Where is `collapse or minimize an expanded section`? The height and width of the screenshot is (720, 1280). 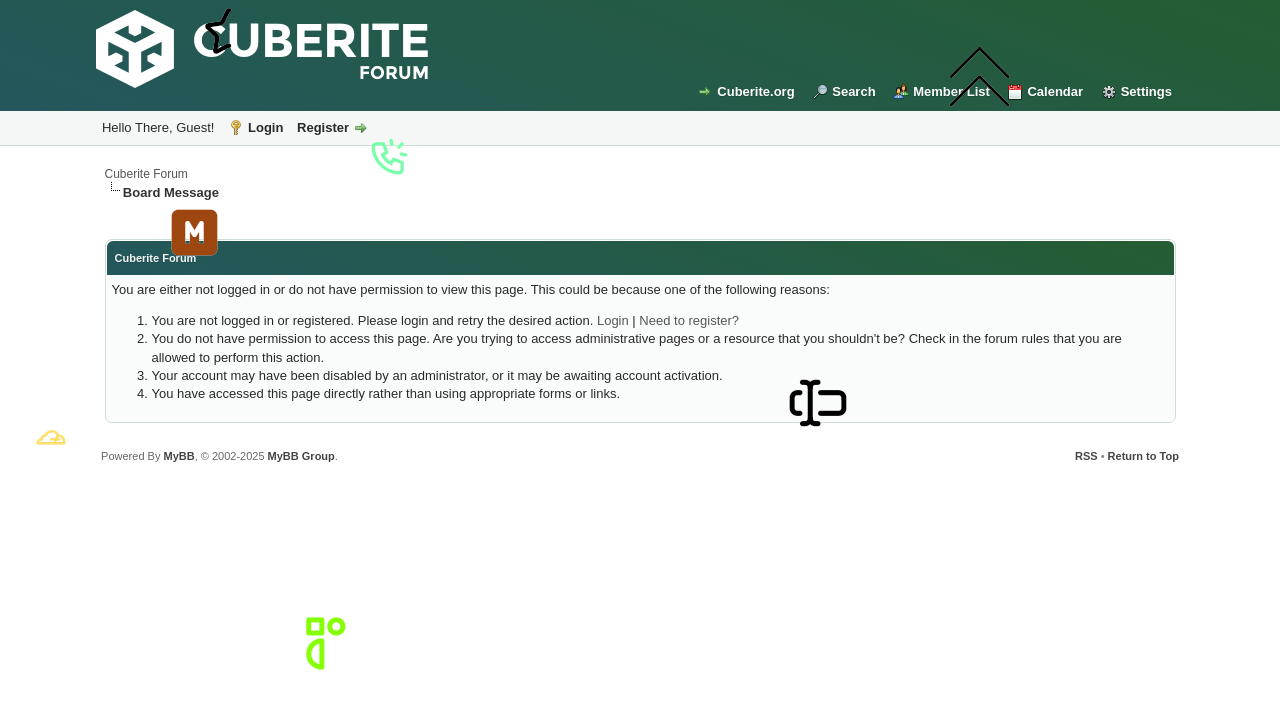
collapse or minimize an expanded section is located at coordinates (979, 79).